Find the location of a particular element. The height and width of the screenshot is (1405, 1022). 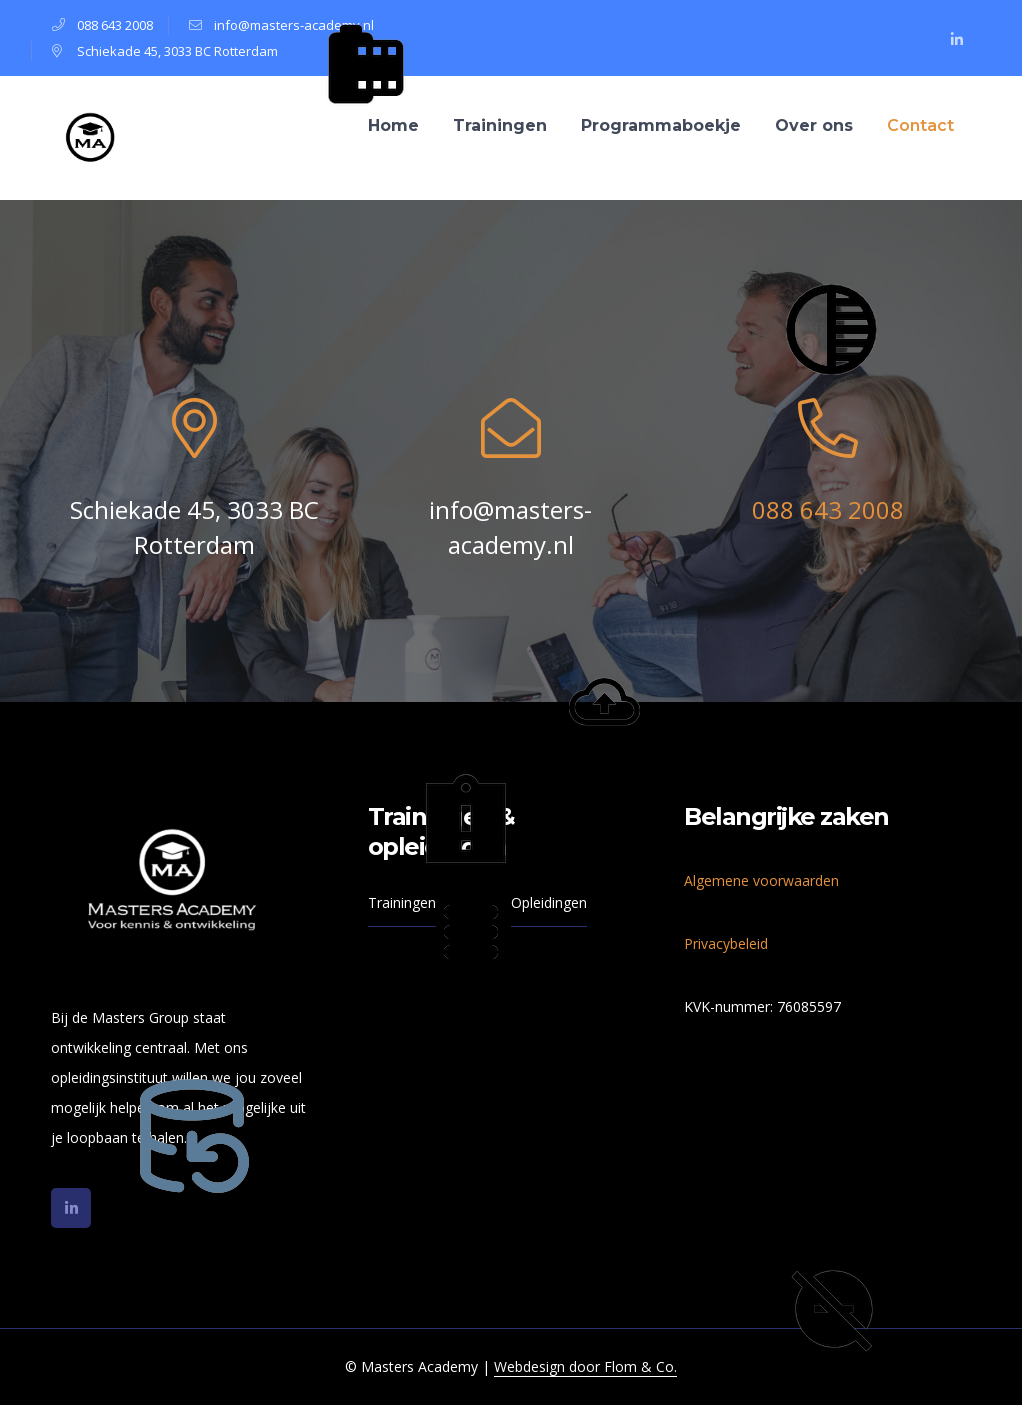

restore database from backup is located at coordinates (192, 1136).